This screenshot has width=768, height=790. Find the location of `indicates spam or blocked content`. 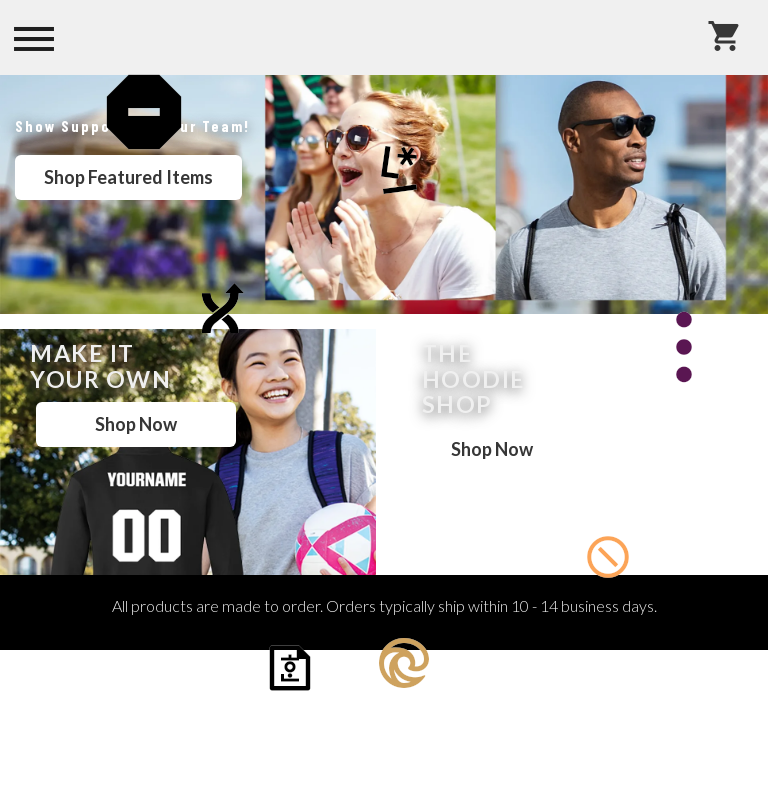

indicates spam or blocked content is located at coordinates (144, 112).